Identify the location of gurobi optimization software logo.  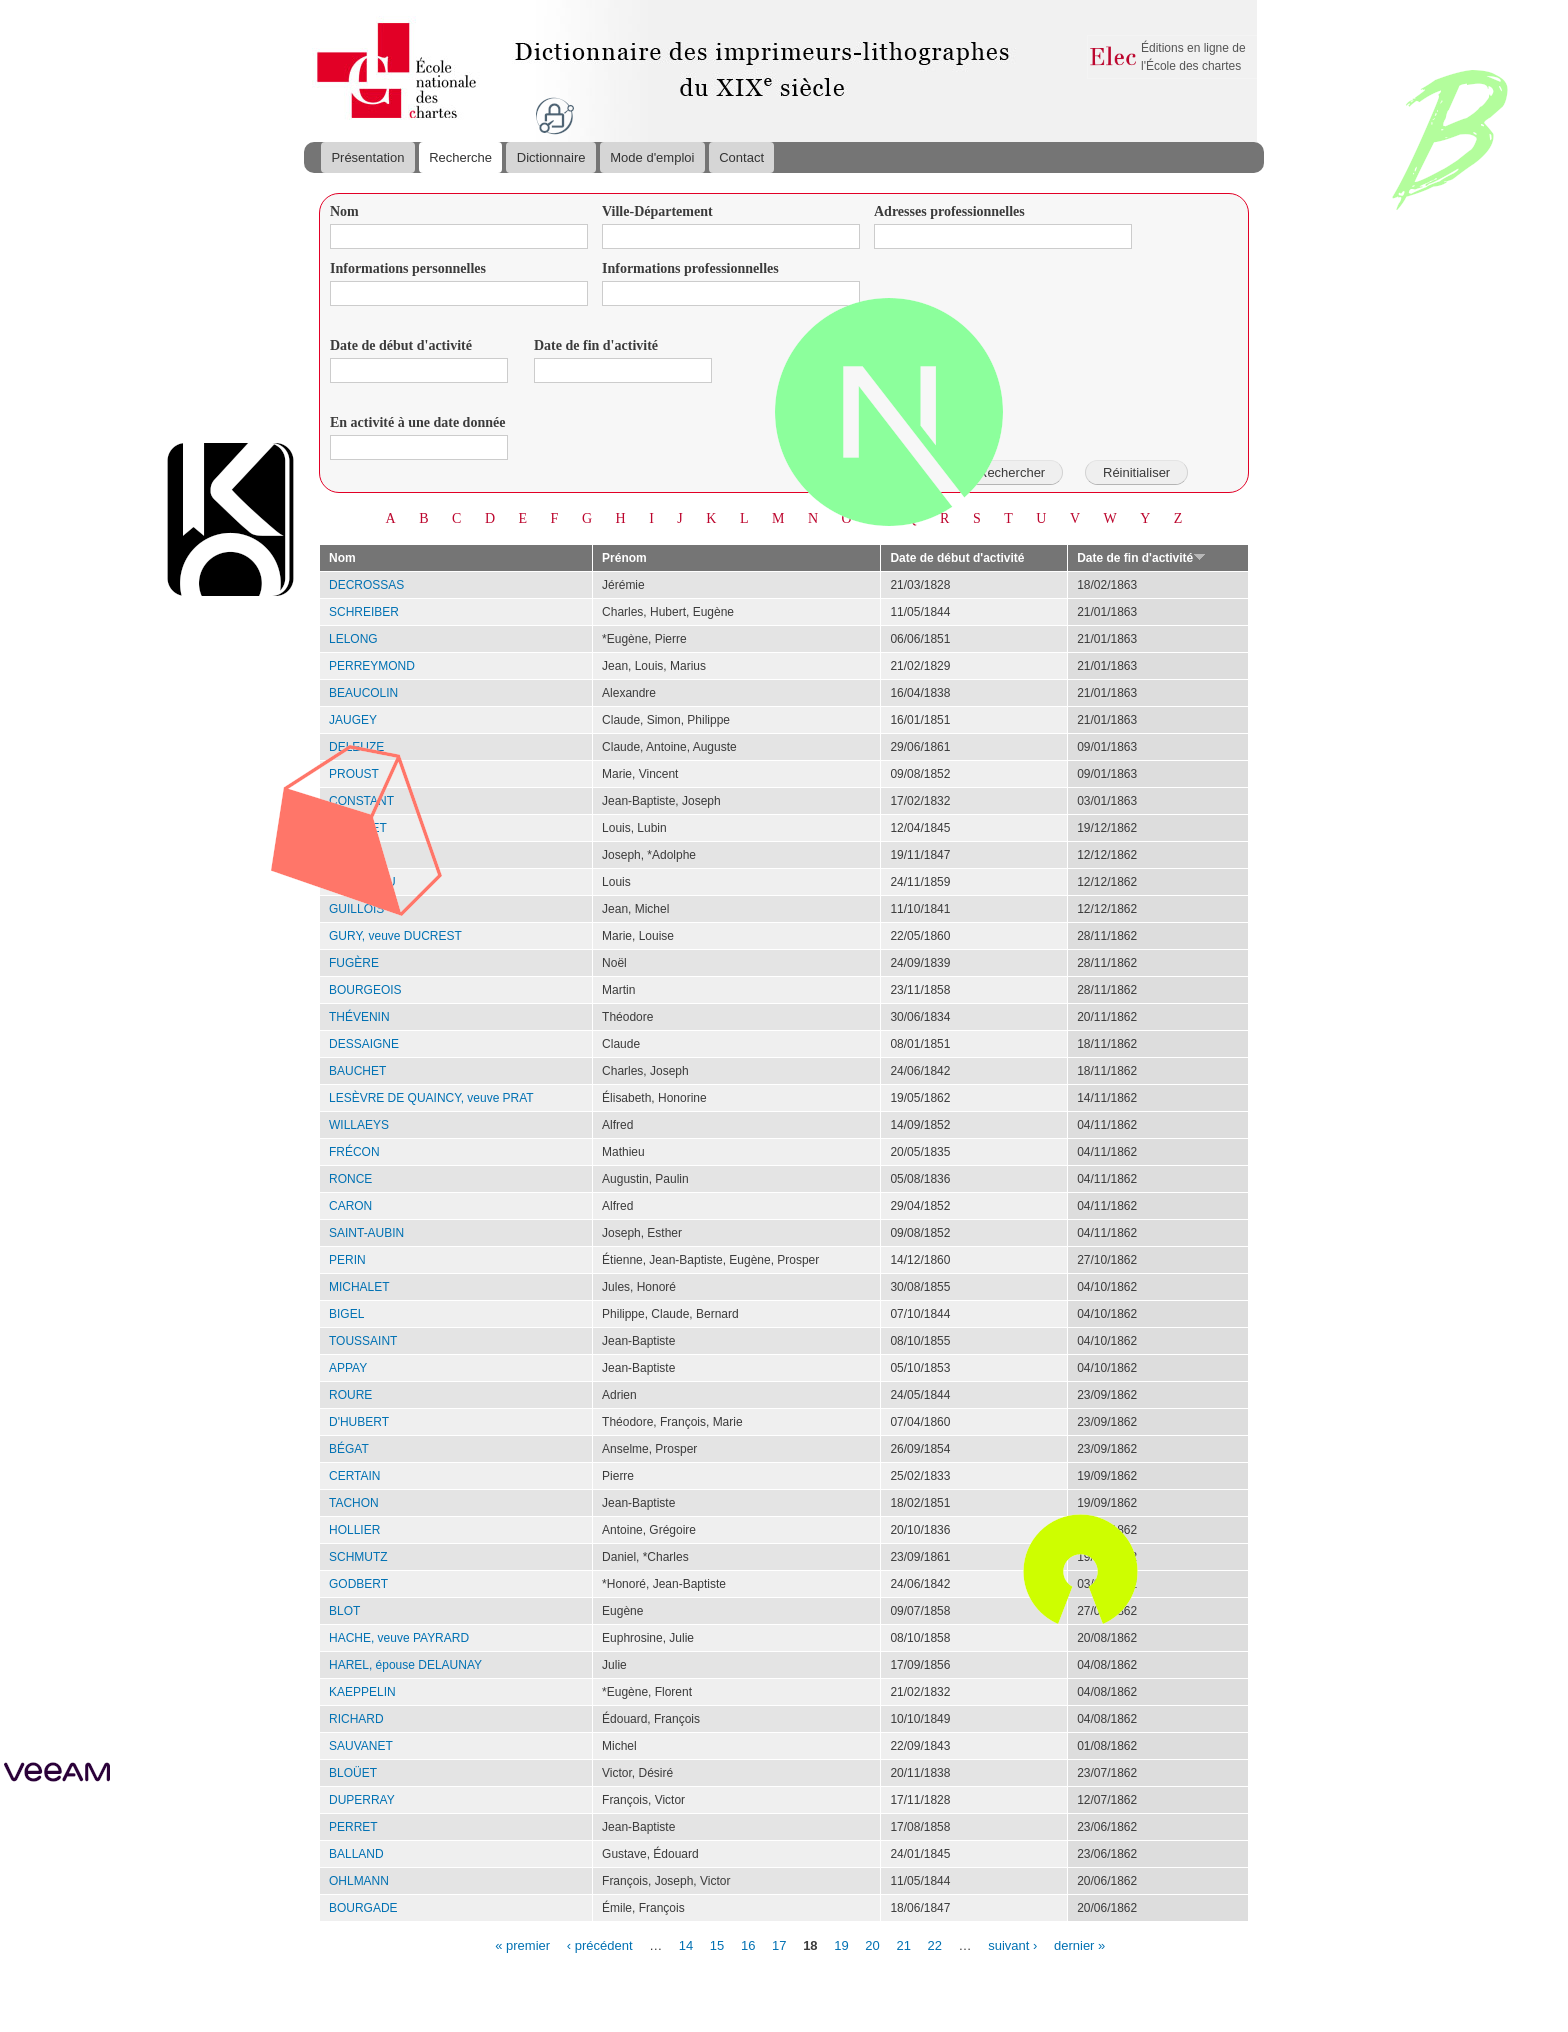
(356, 830).